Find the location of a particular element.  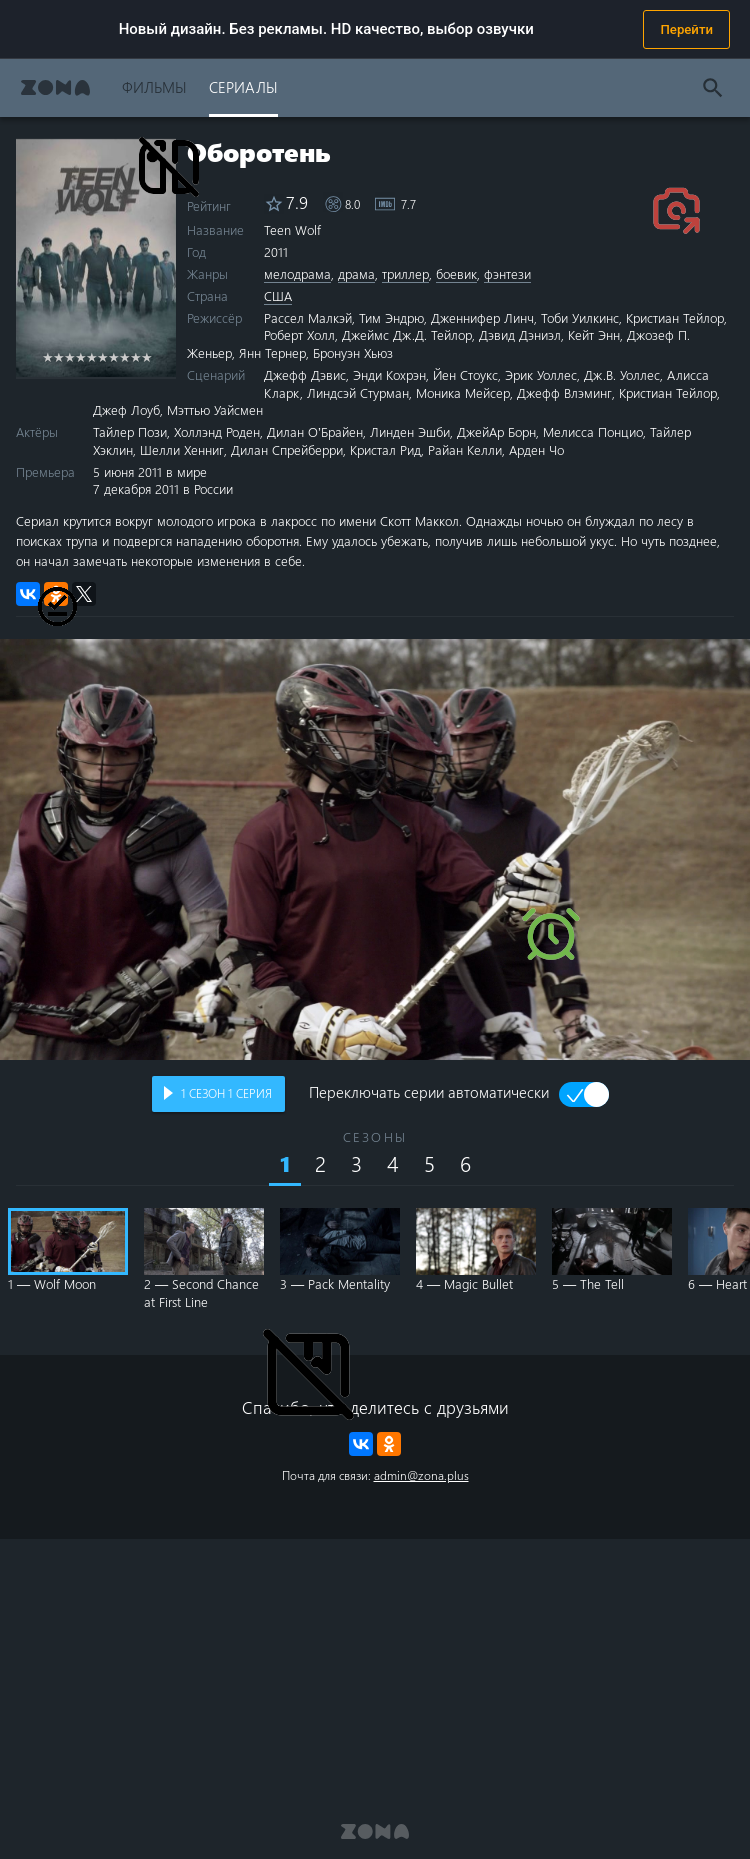

set or manage alarms is located at coordinates (551, 934).